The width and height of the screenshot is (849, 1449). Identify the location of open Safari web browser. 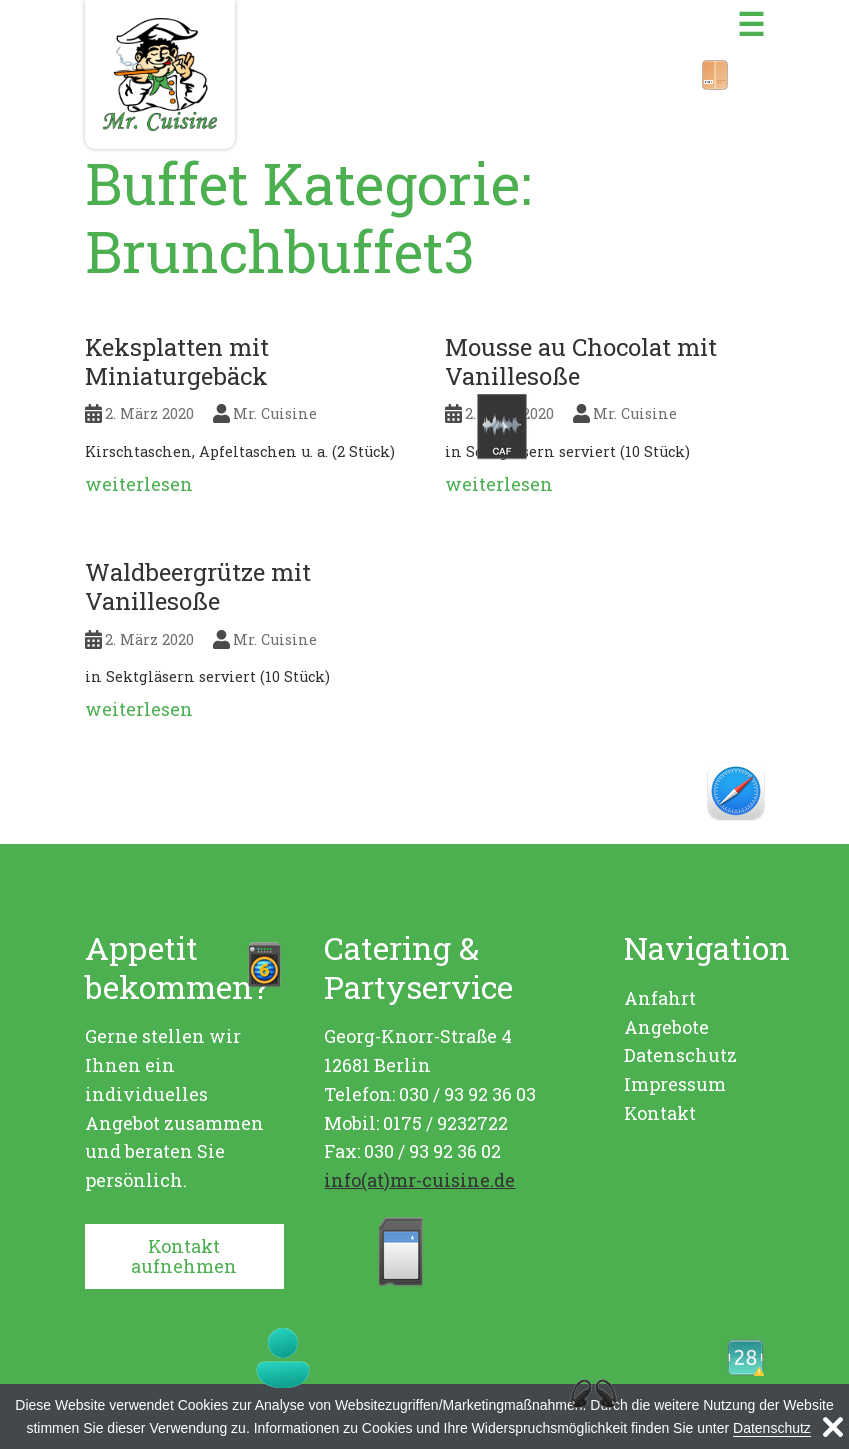
(736, 791).